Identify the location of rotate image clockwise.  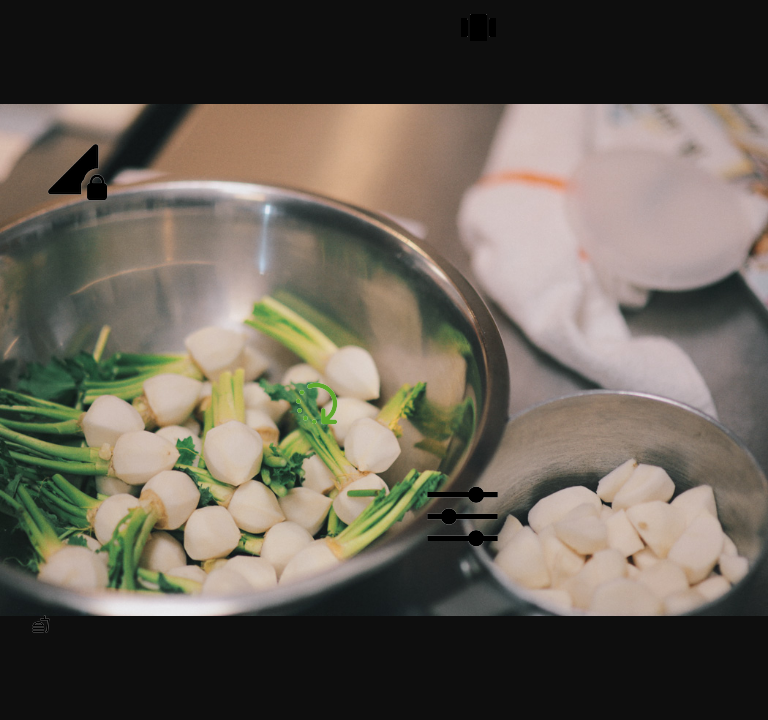
(316, 403).